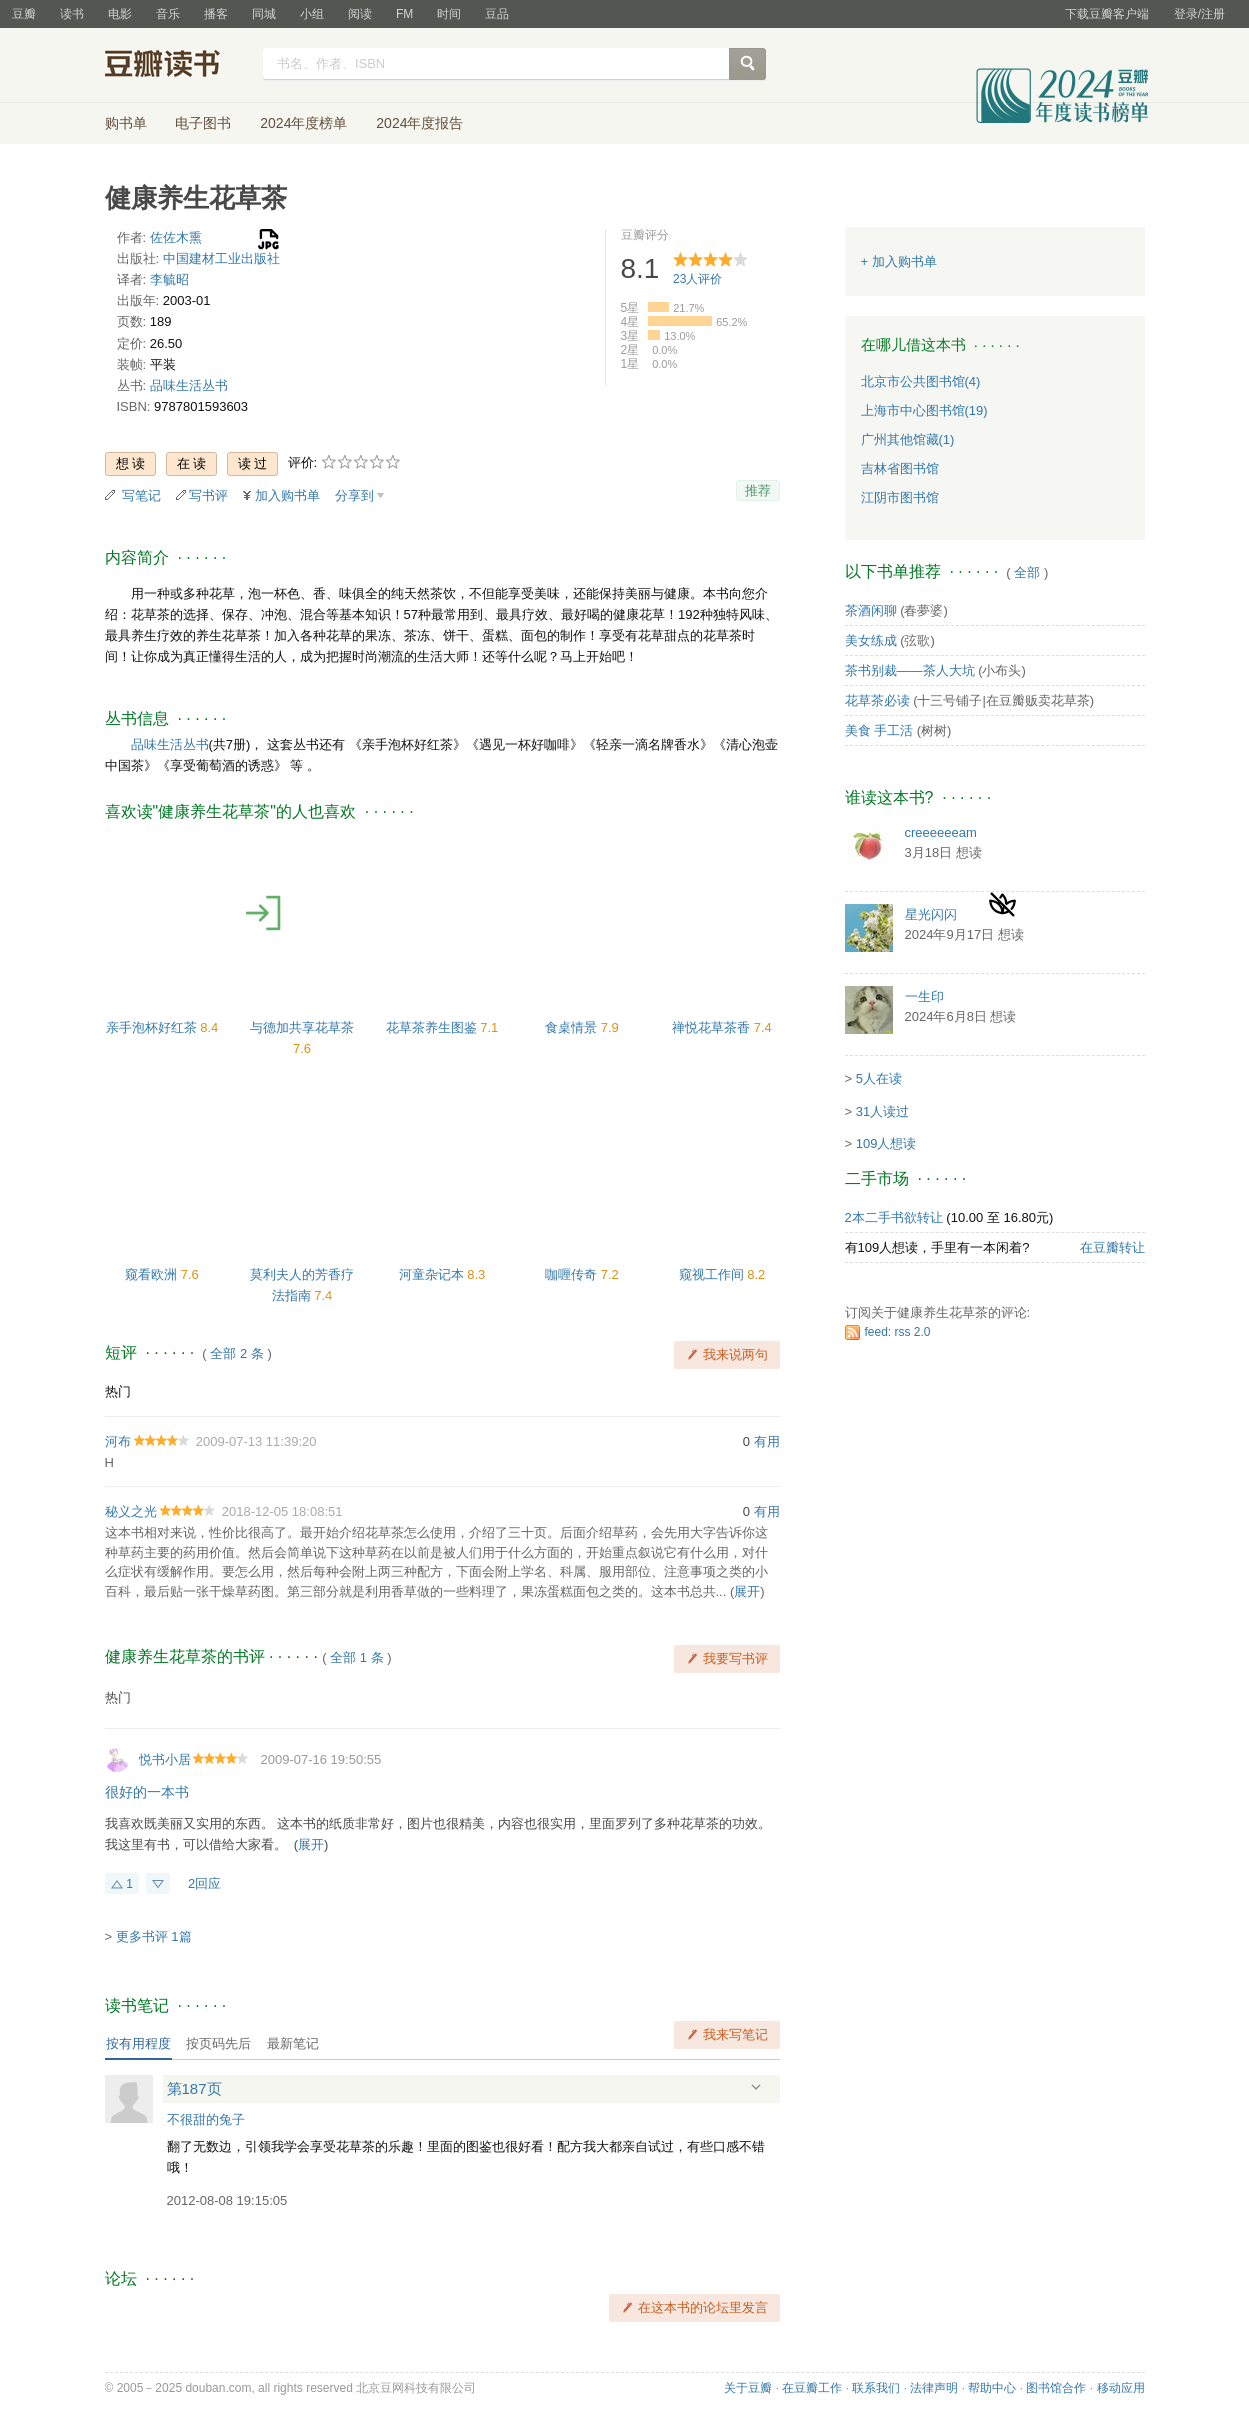 This screenshot has height=2409, width=1249. Describe the element at coordinates (266, 913) in the screenshot. I see `sign in to your account` at that location.